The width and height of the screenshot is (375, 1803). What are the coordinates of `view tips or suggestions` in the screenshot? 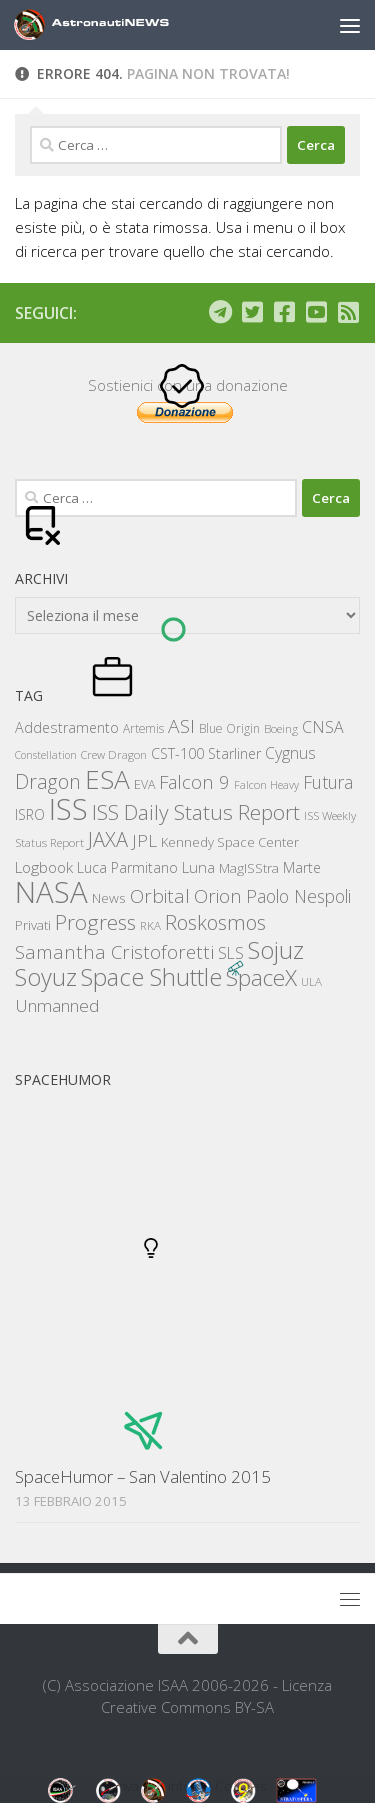 It's located at (151, 1248).